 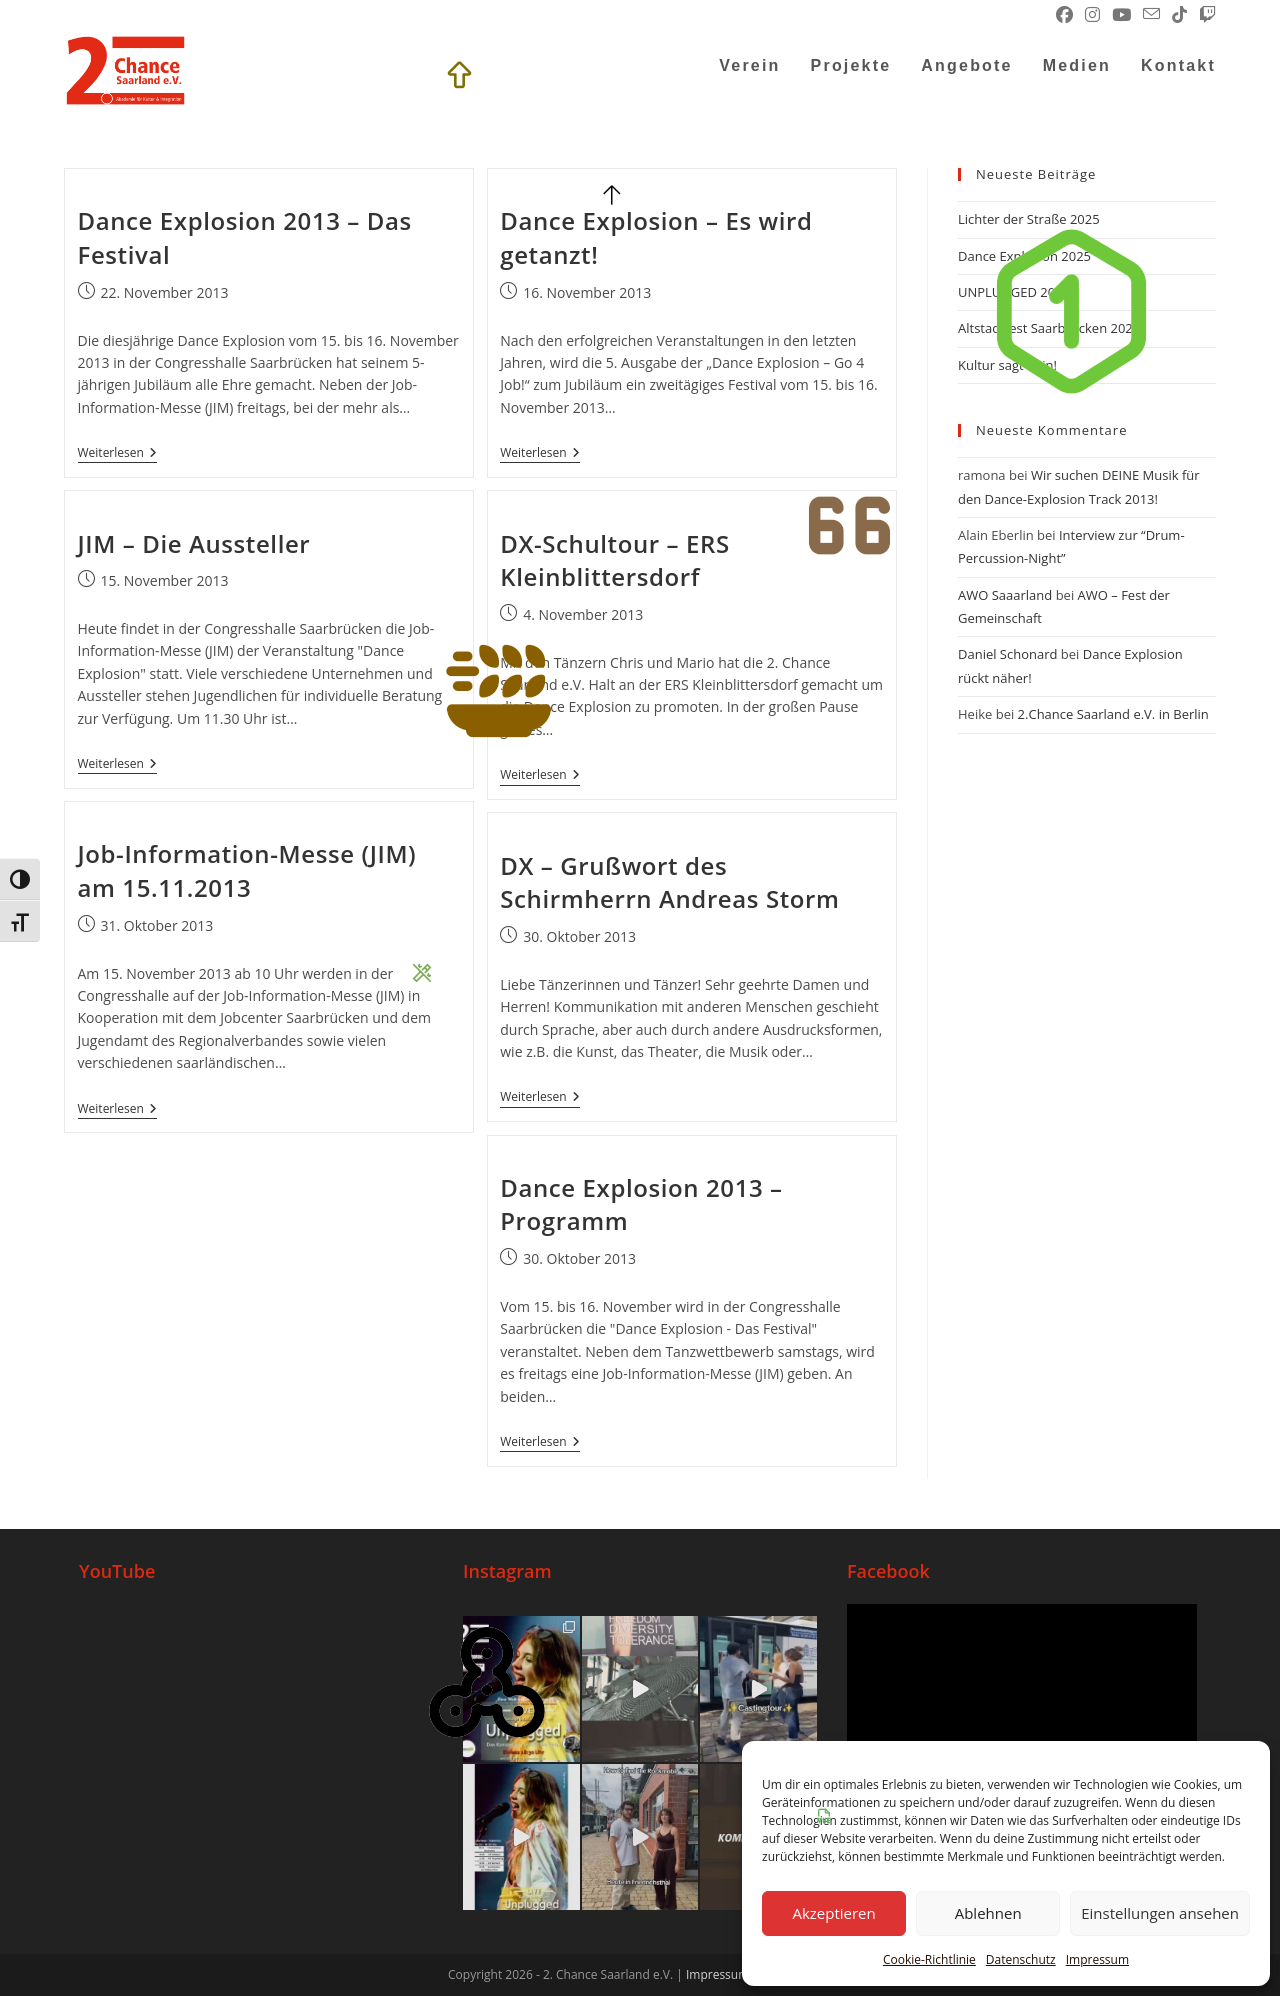 I want to click on view grain or wheat-based food options, so click(x=499, y=691).